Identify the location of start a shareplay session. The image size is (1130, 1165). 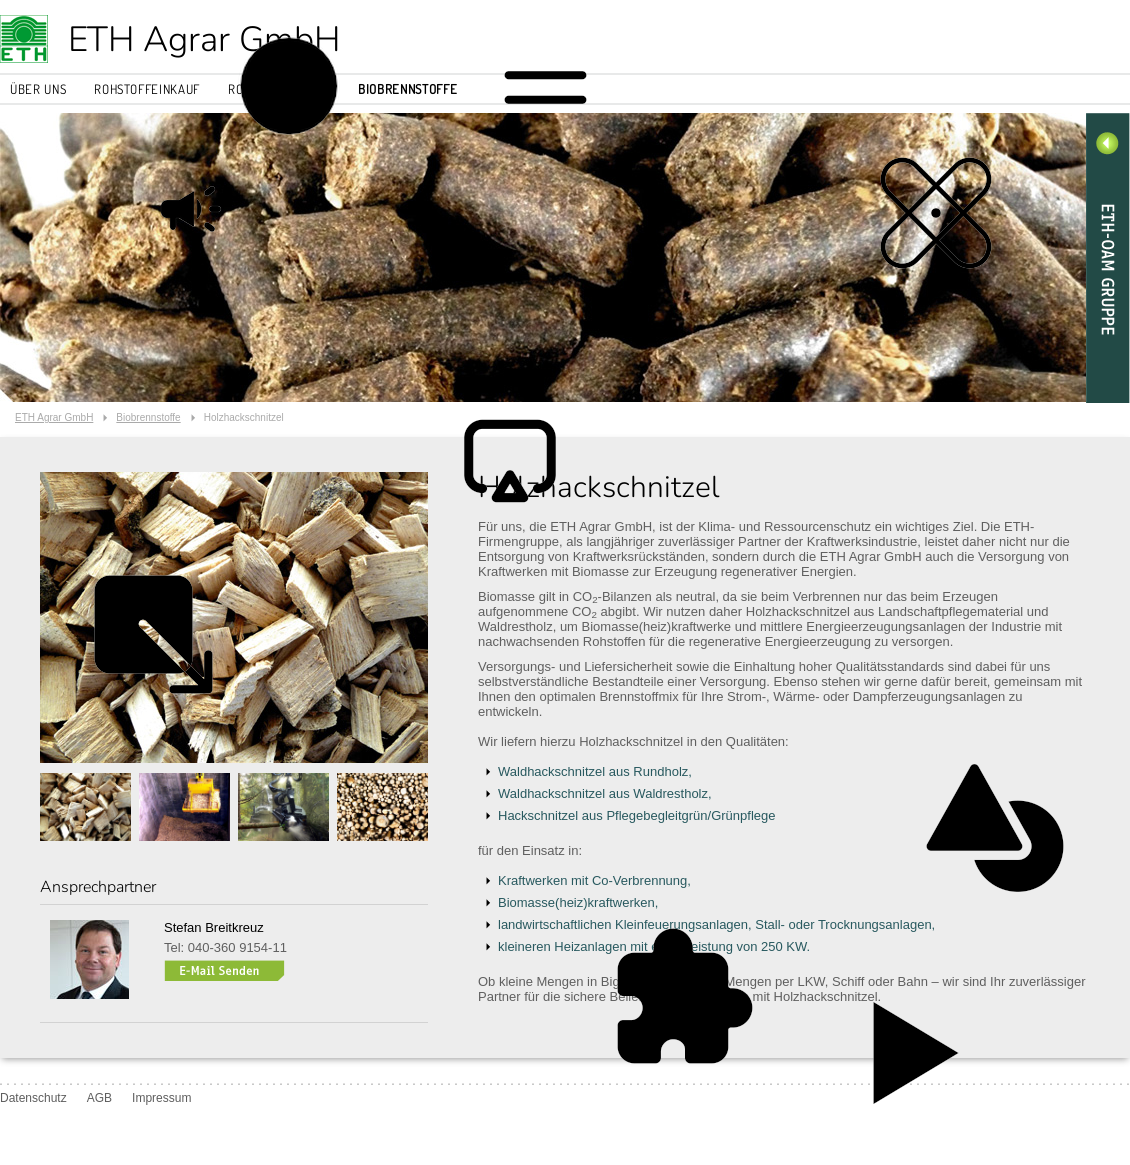
(510, 461).